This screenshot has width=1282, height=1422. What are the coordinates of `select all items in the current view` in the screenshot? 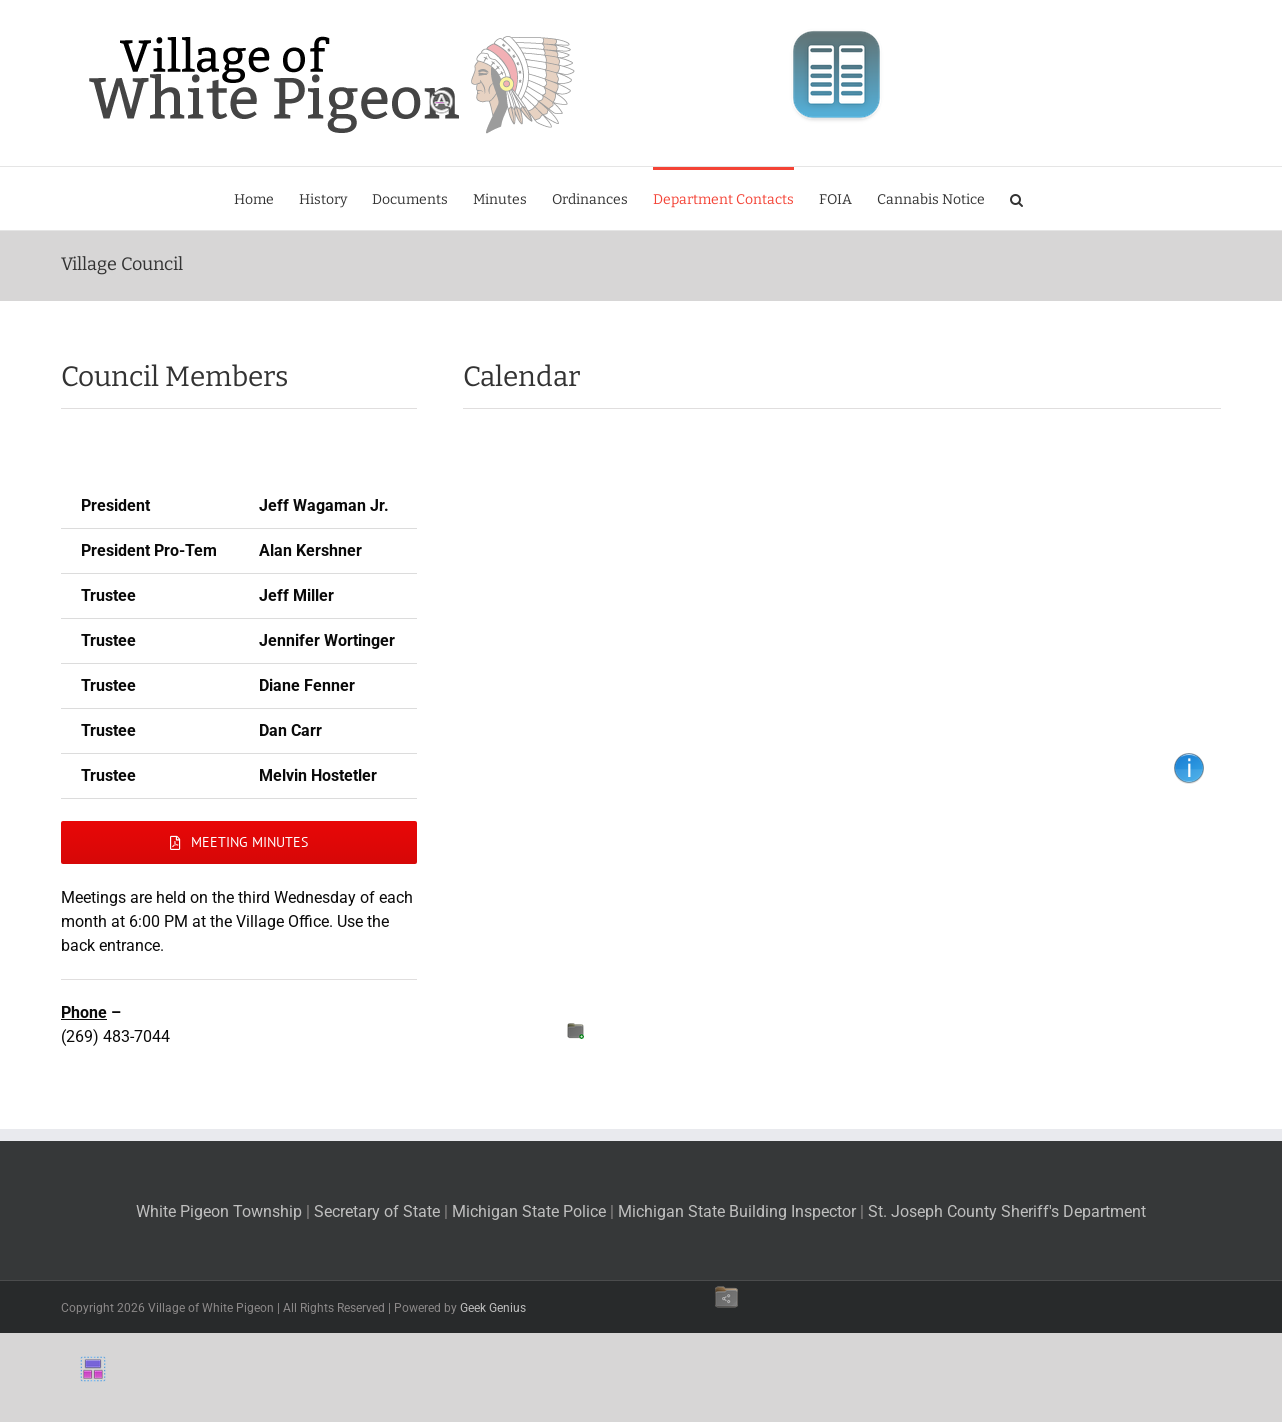 It's located at (93, 1369).